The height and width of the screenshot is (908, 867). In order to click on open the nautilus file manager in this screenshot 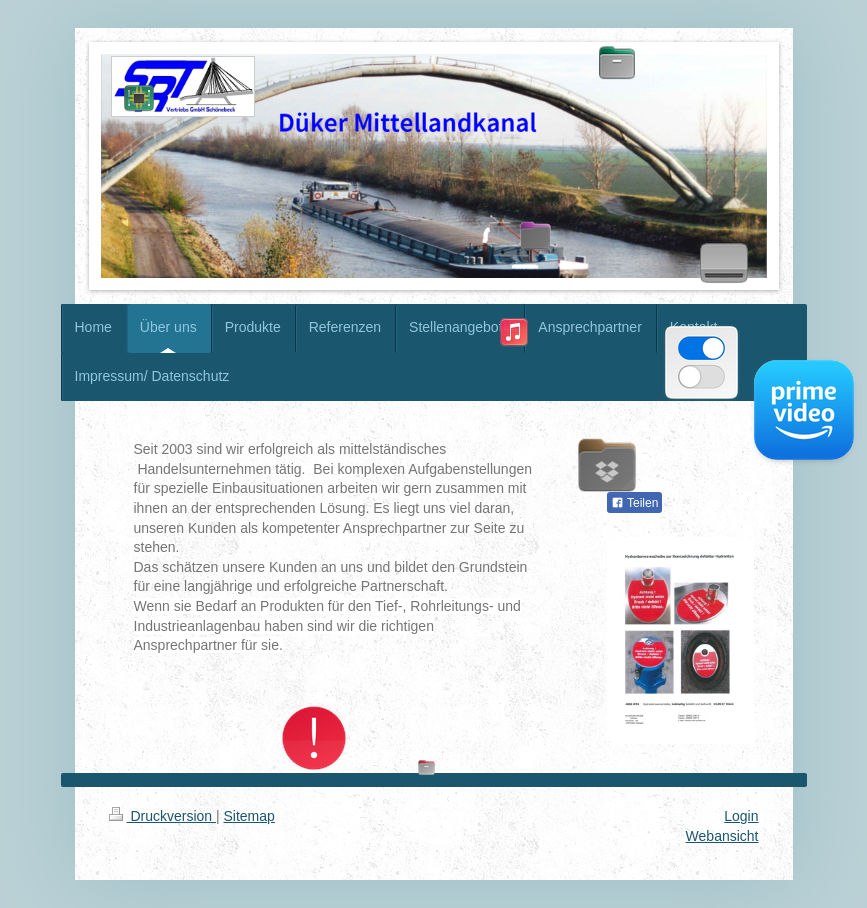, I will do `click(426, 767)`.